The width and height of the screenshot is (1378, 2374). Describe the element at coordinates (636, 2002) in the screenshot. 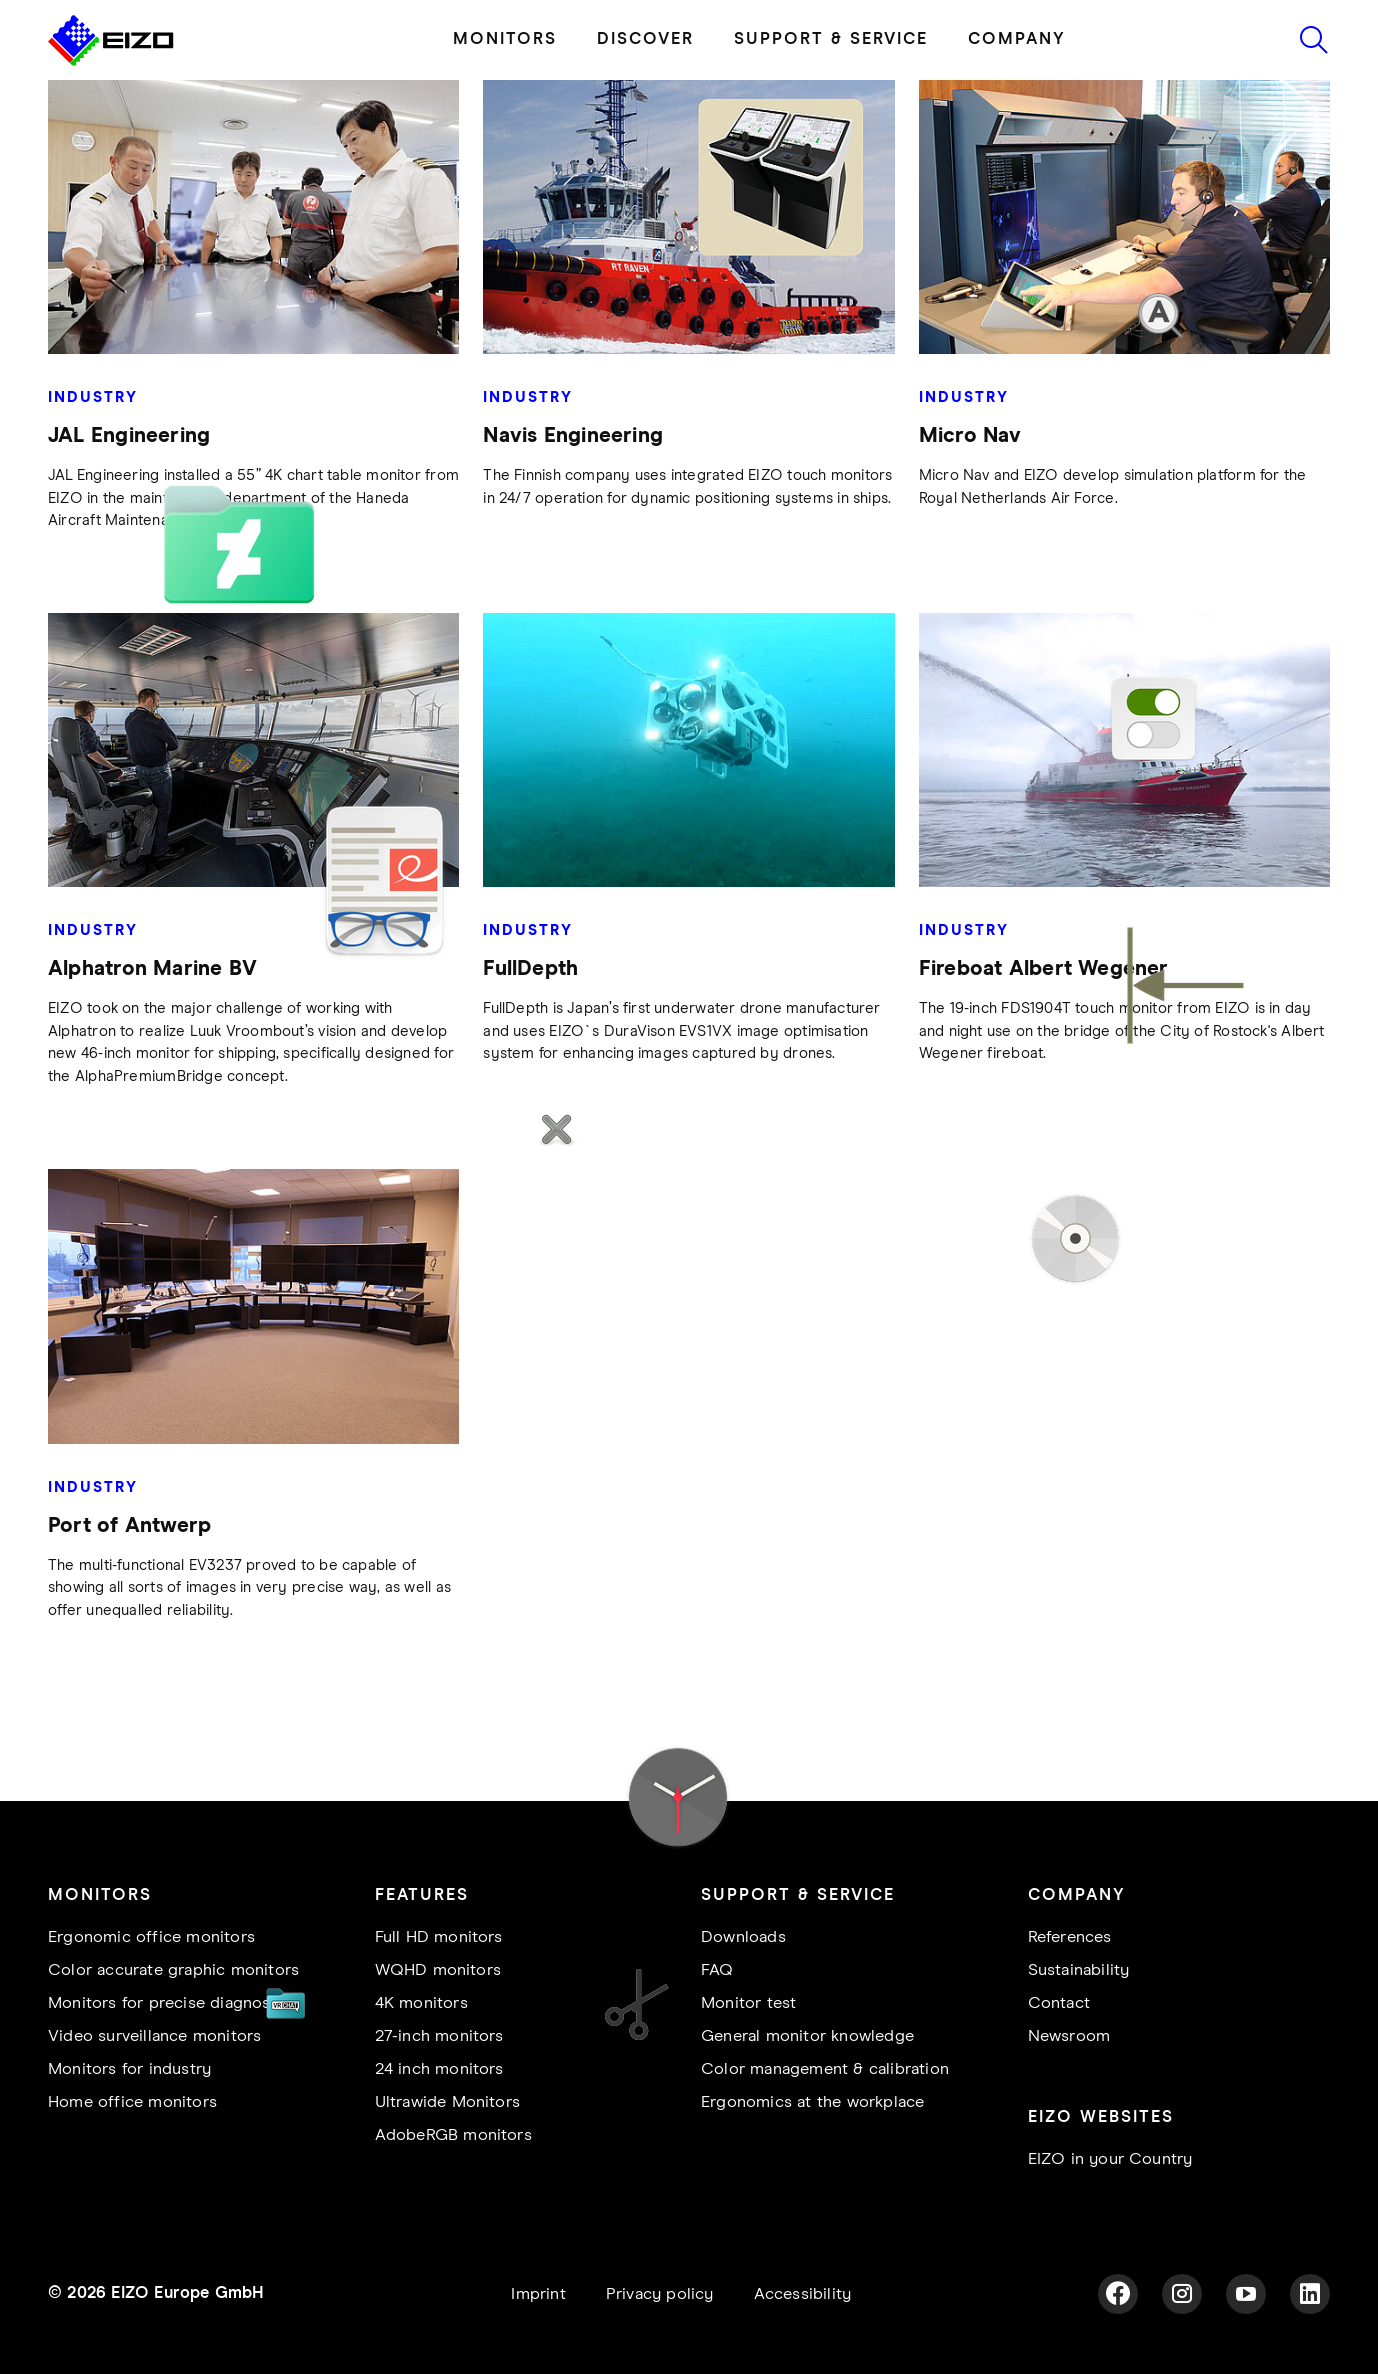

I see `open PDF Slicer to cut and rearrange PDF pages` at that location.